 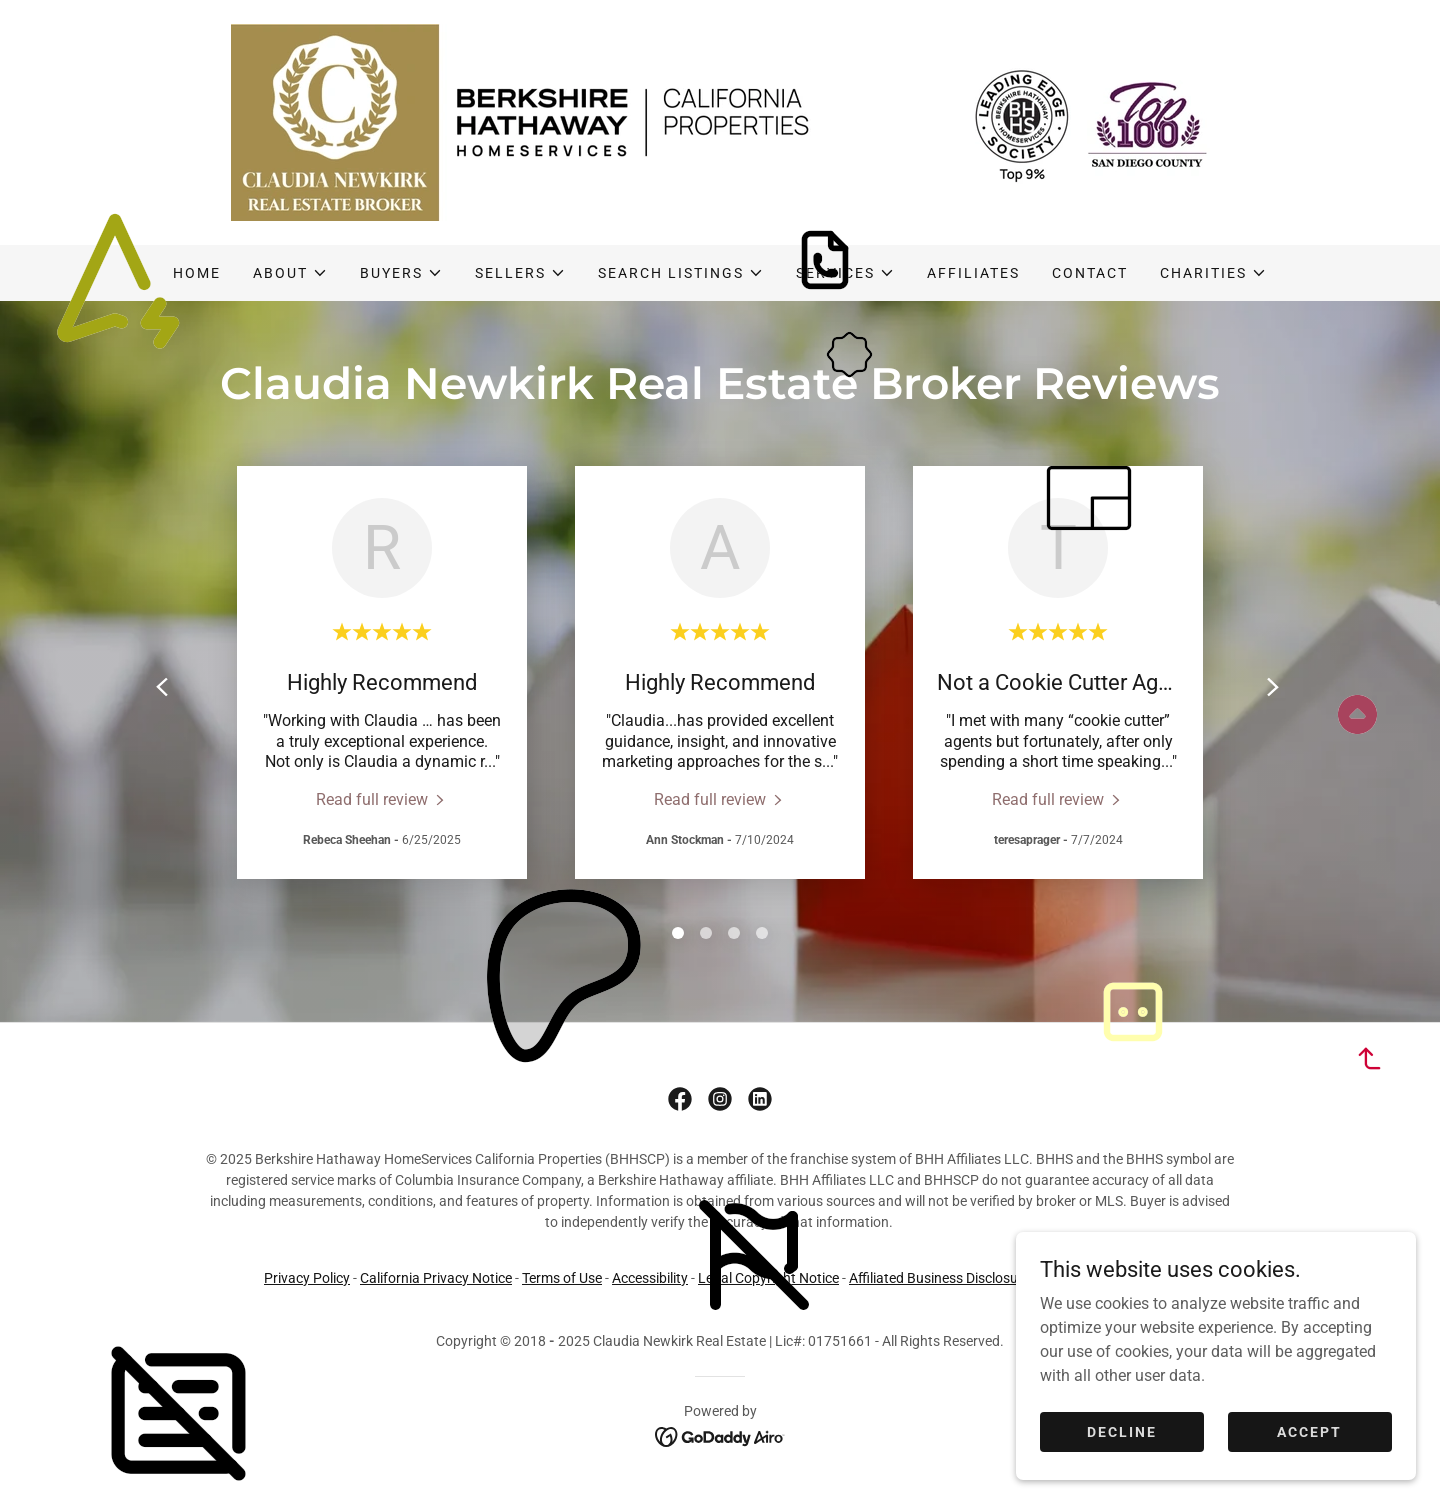 What do you see at coordinates (1089, 498) in the screenshot?
I see `enable picture-in-picture mode` at bounding box center [1089, 498].